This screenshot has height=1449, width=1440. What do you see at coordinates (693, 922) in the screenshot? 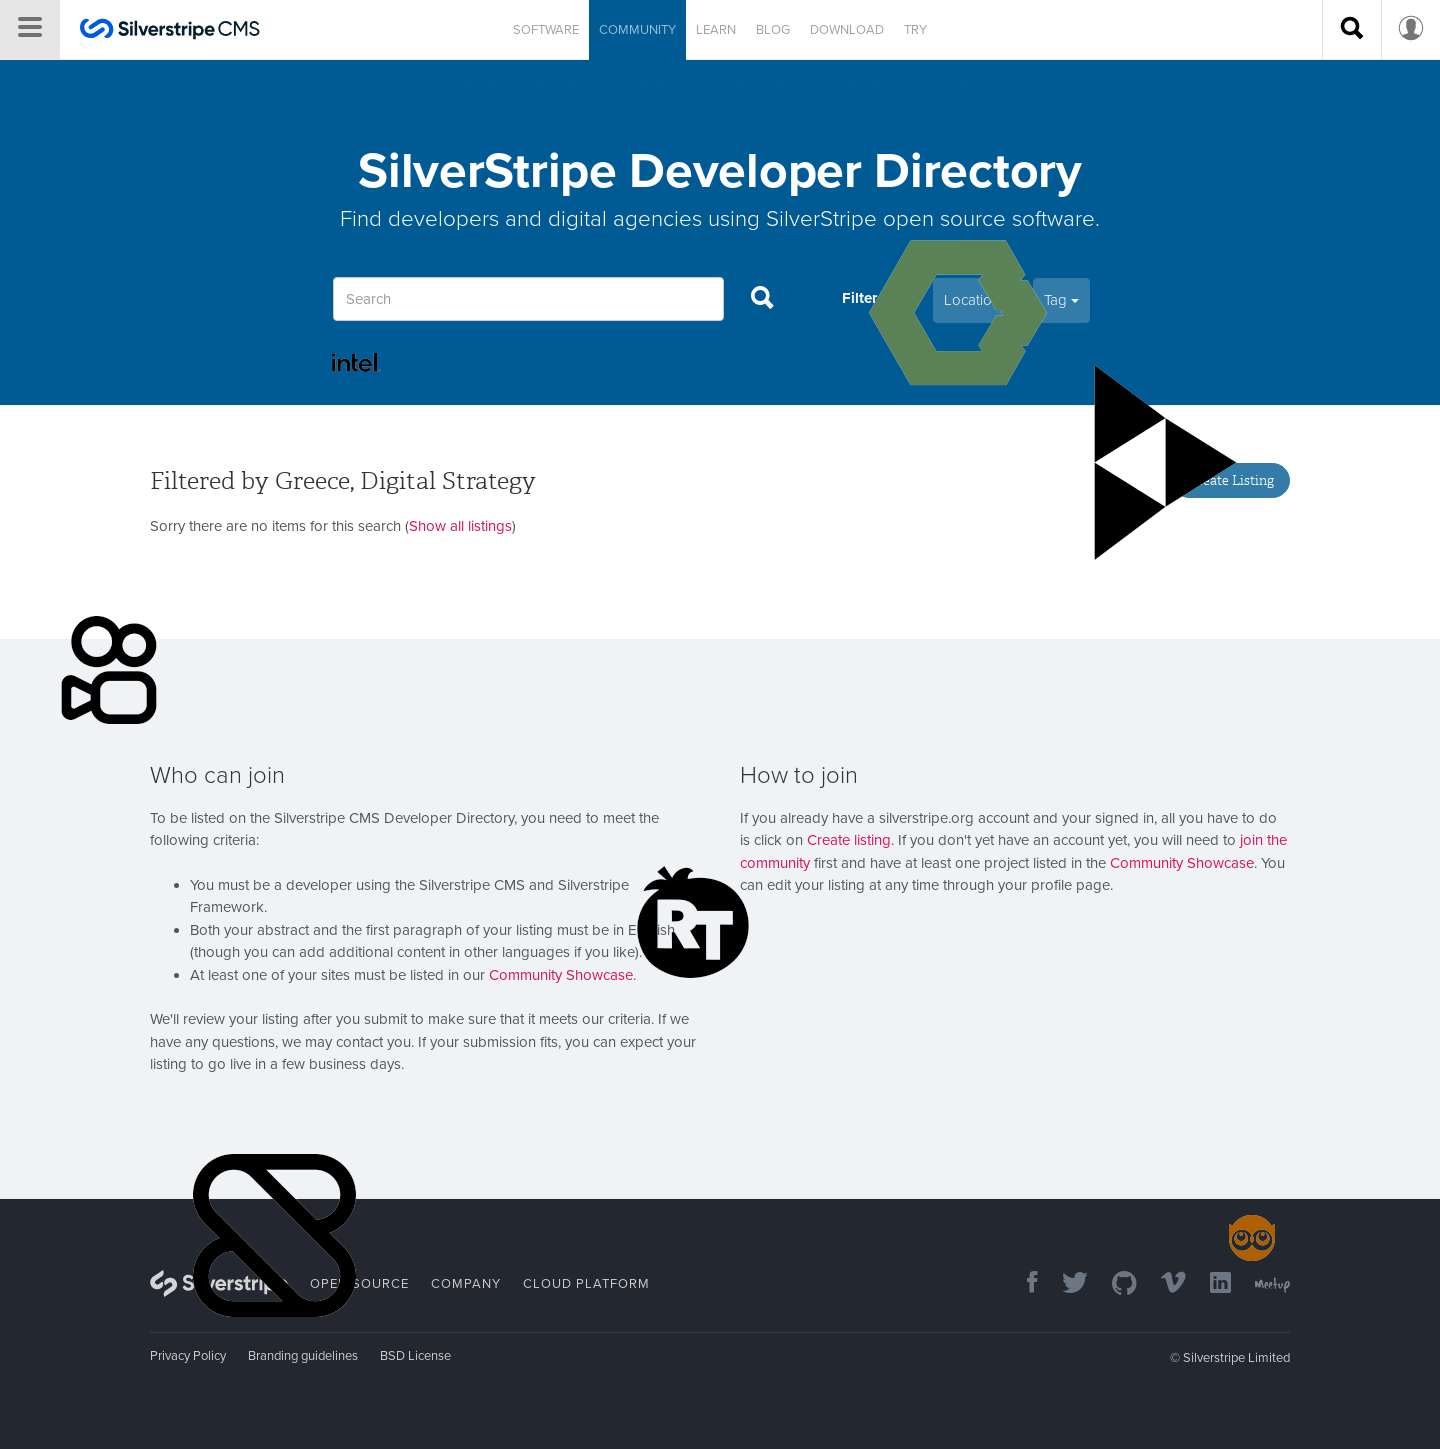
I see `visit rotten tomatoes website` at bounding box center [693, 922].